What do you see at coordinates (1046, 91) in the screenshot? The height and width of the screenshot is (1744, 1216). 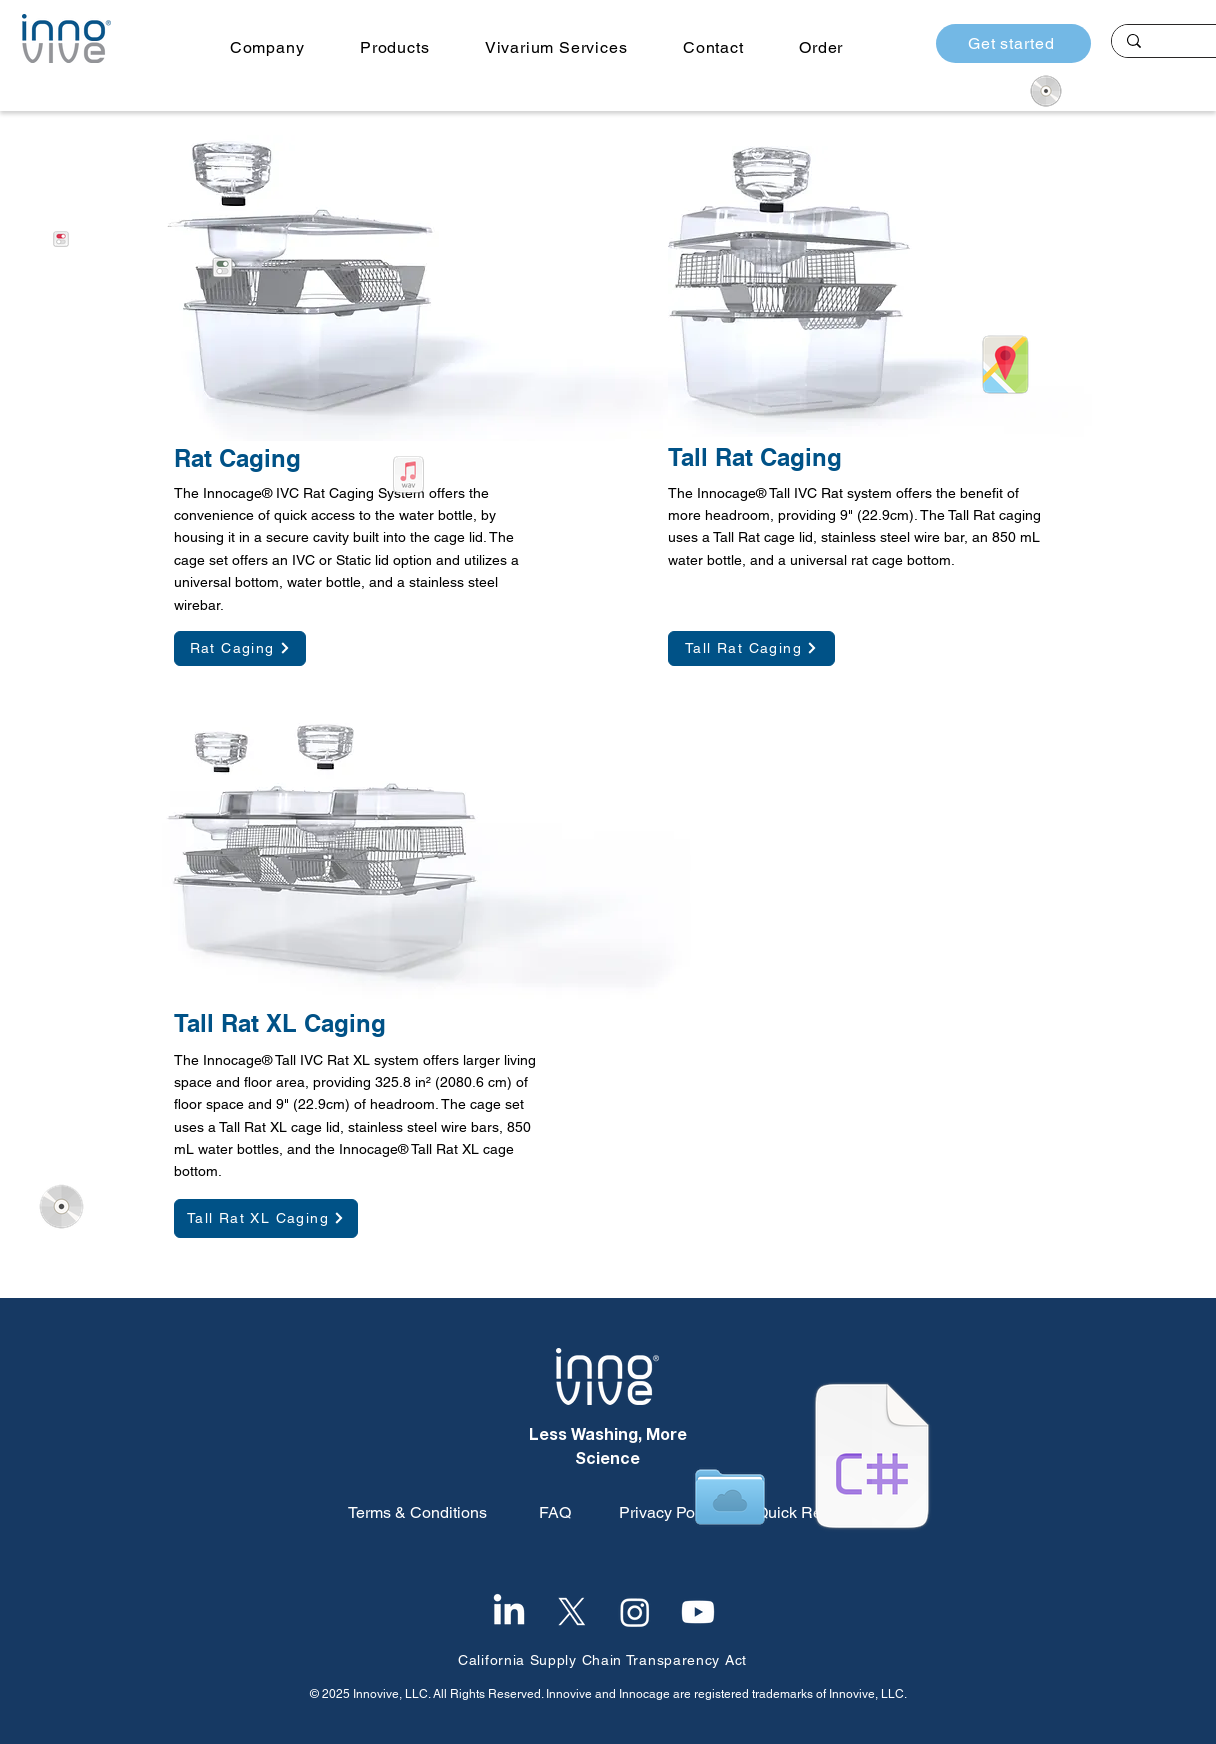 I see `access CD/DVD drive` at bounding box center [1046, 91].